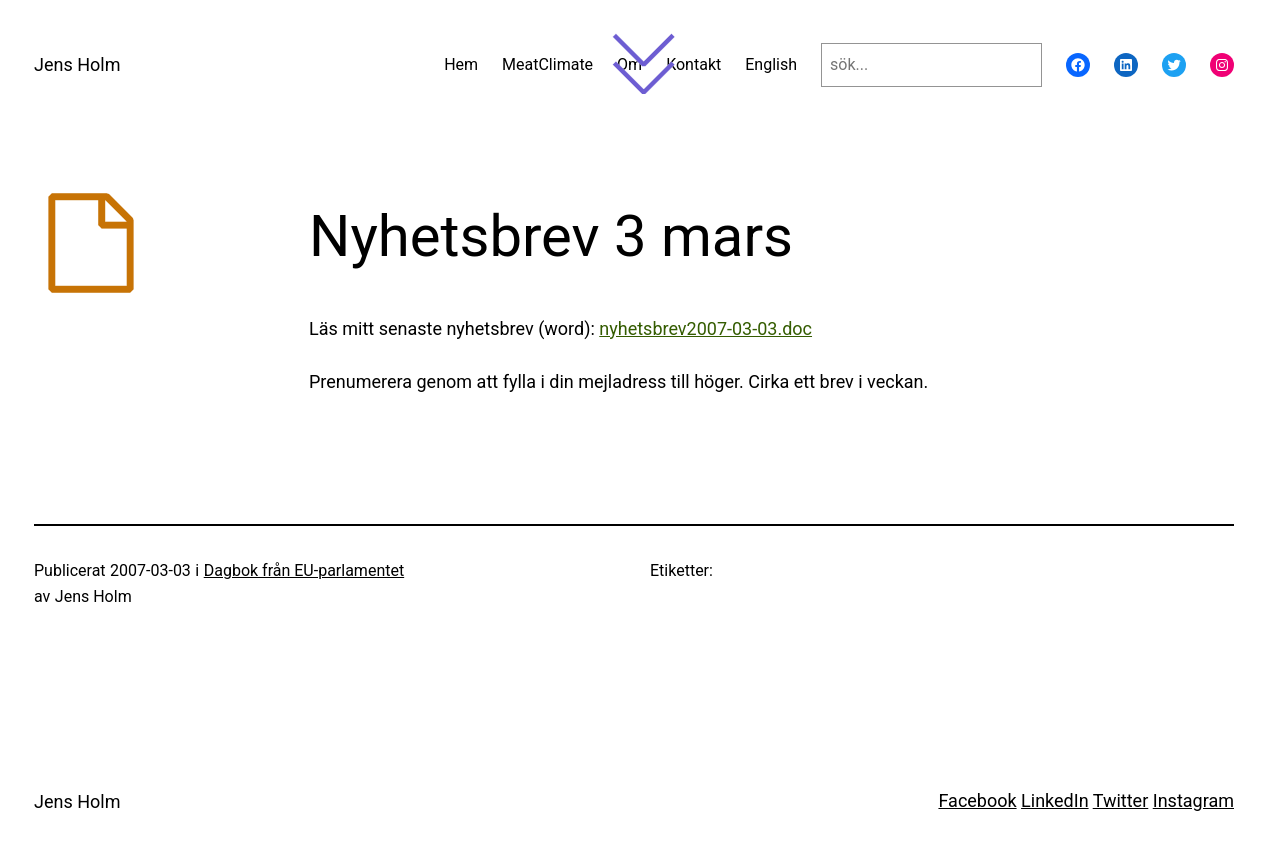 This screenshot has width=1268, height=859. I want to click on expand collapsed content below, so click(646, 66).